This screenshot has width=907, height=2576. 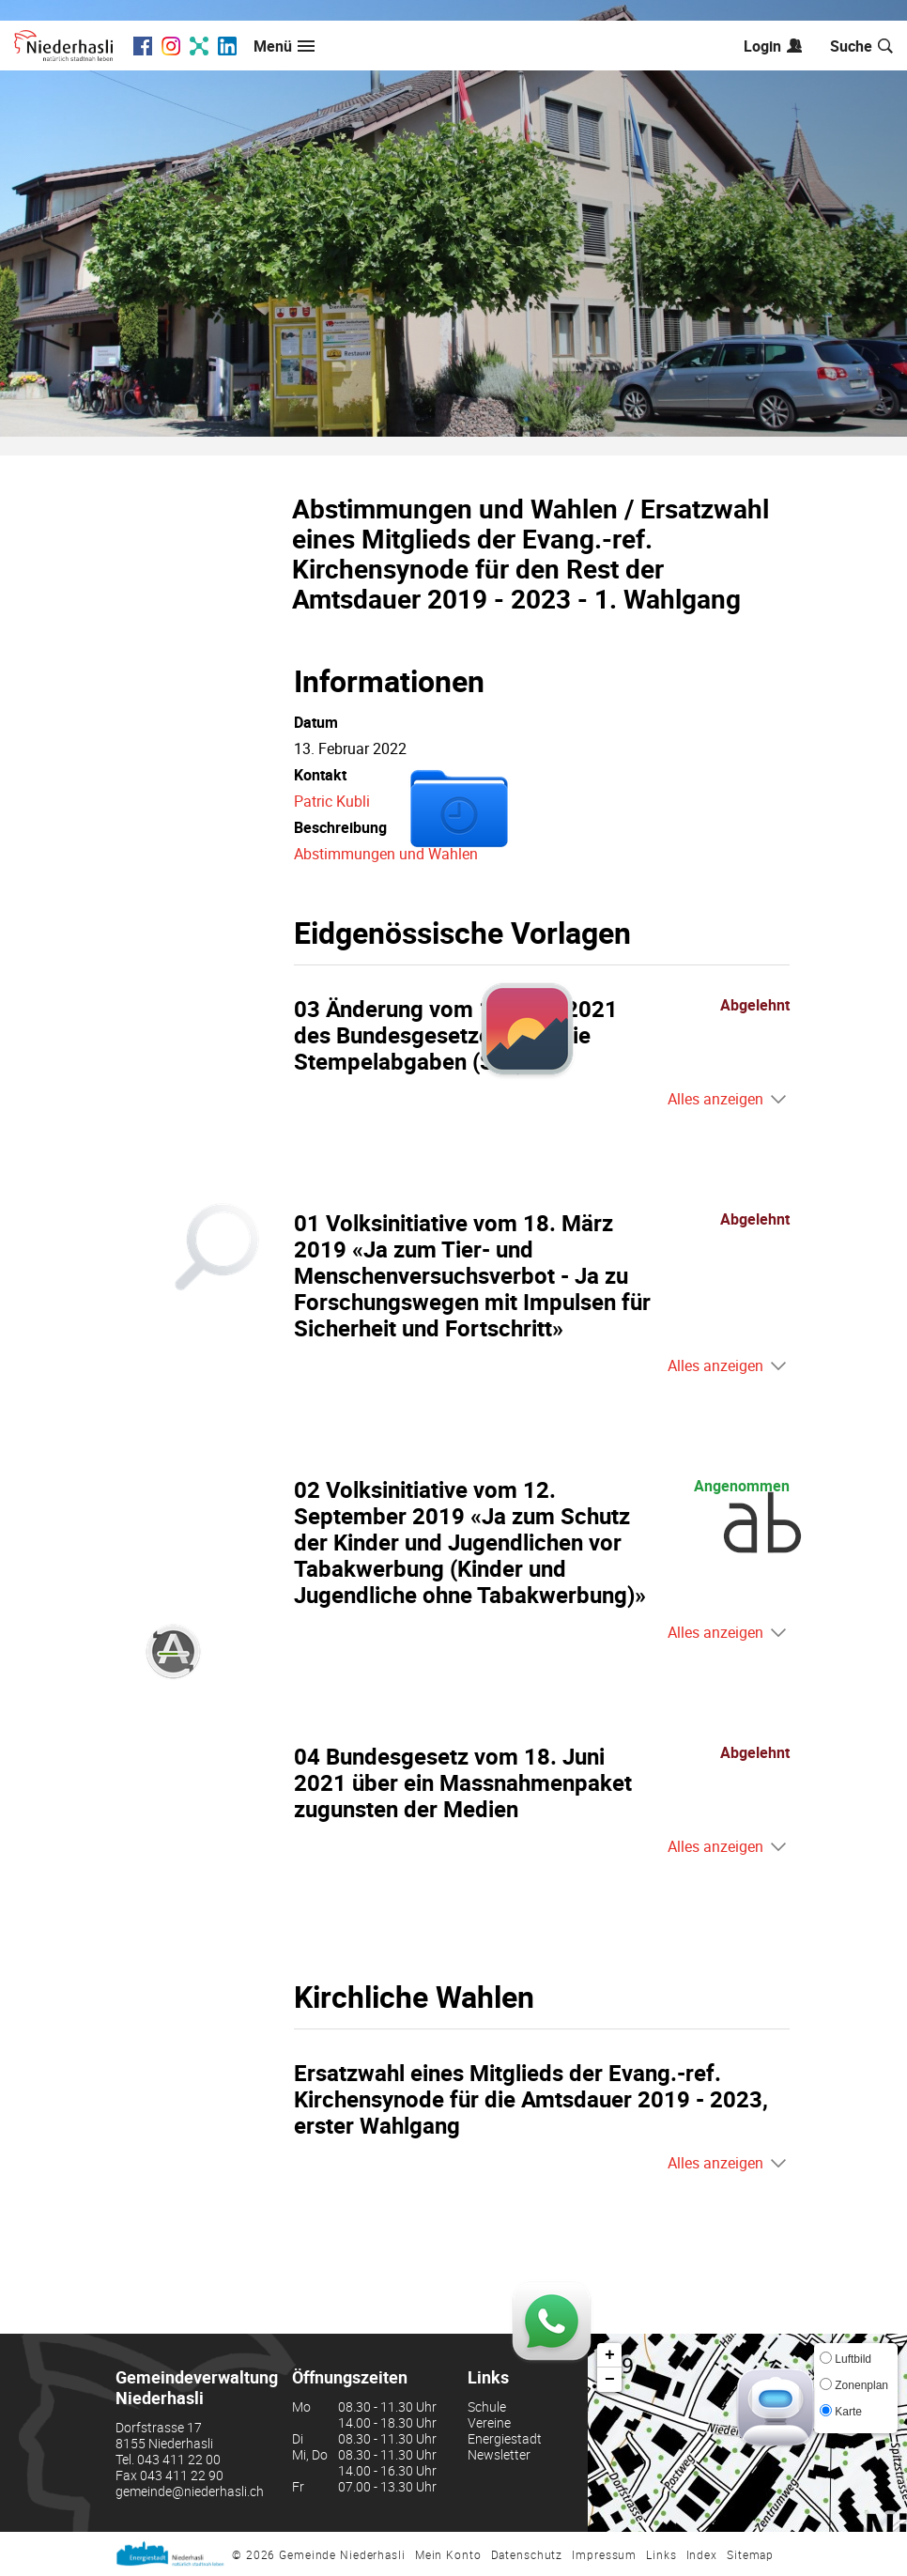 What do you see at coordinates (459, 809) in the screenshot?
I see `access temporary files folder` at bounding box center [459, 809].